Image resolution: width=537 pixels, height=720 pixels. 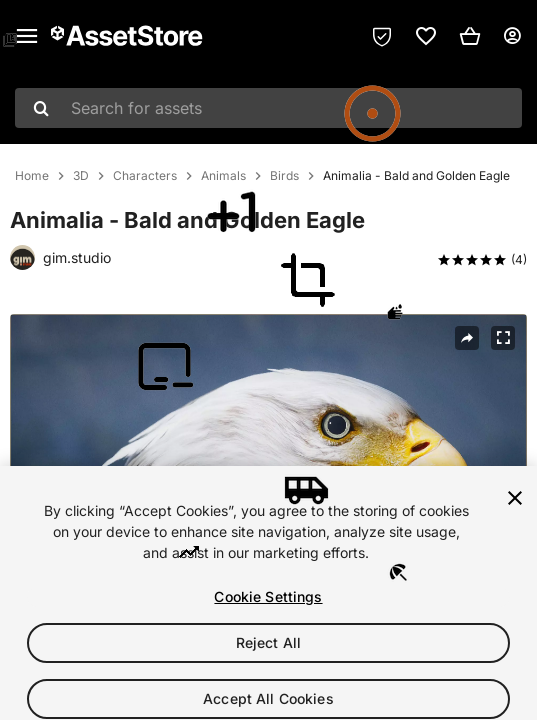 I want to click on access your bookmarked collections, so click(x=10, y=40).